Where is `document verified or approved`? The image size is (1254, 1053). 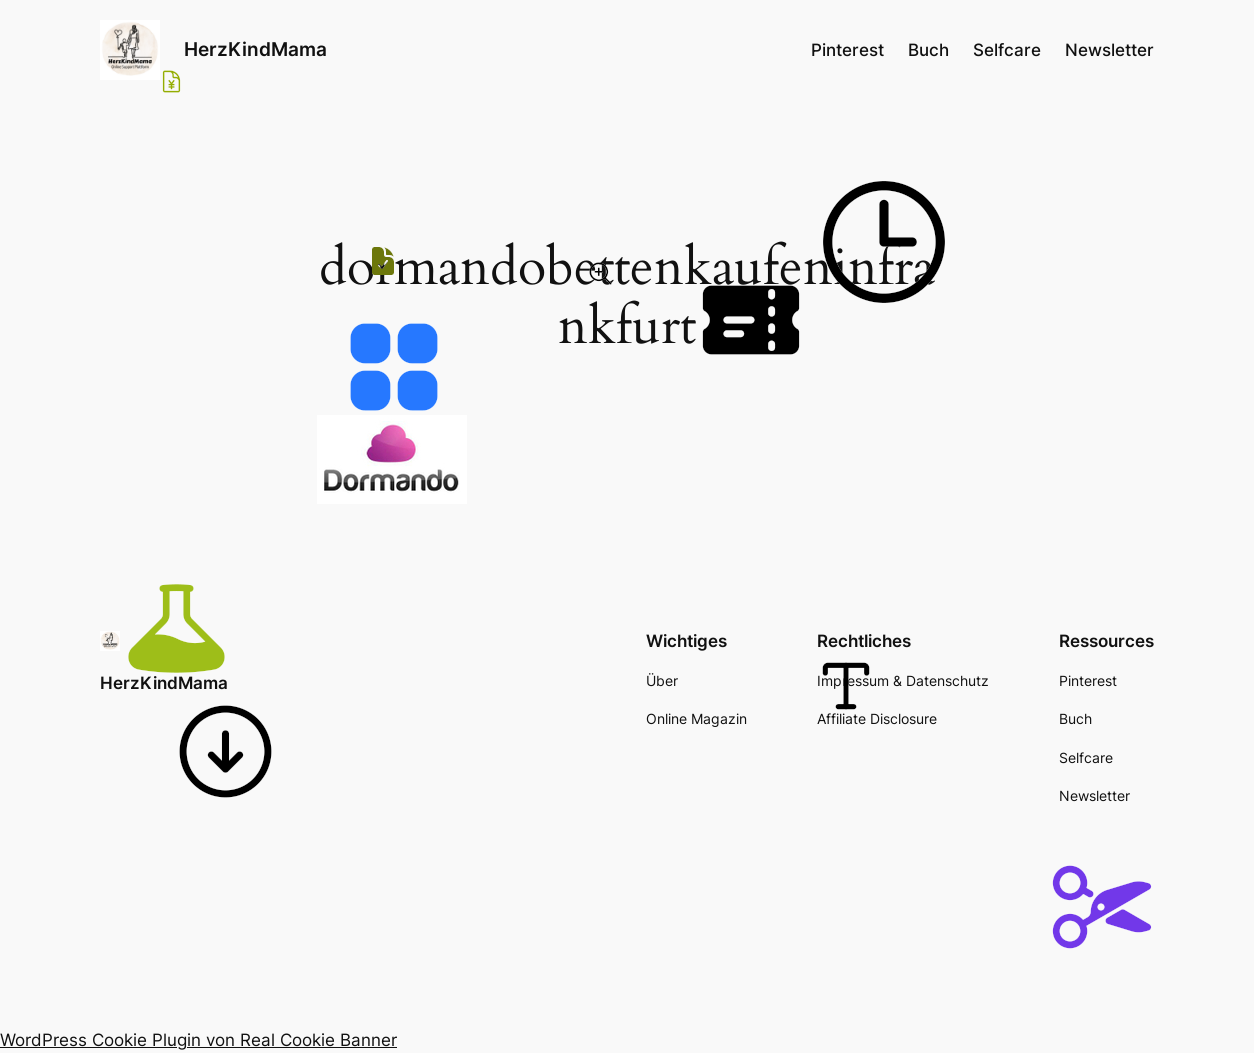 document verified or approved is located at coordinates (383, 261).